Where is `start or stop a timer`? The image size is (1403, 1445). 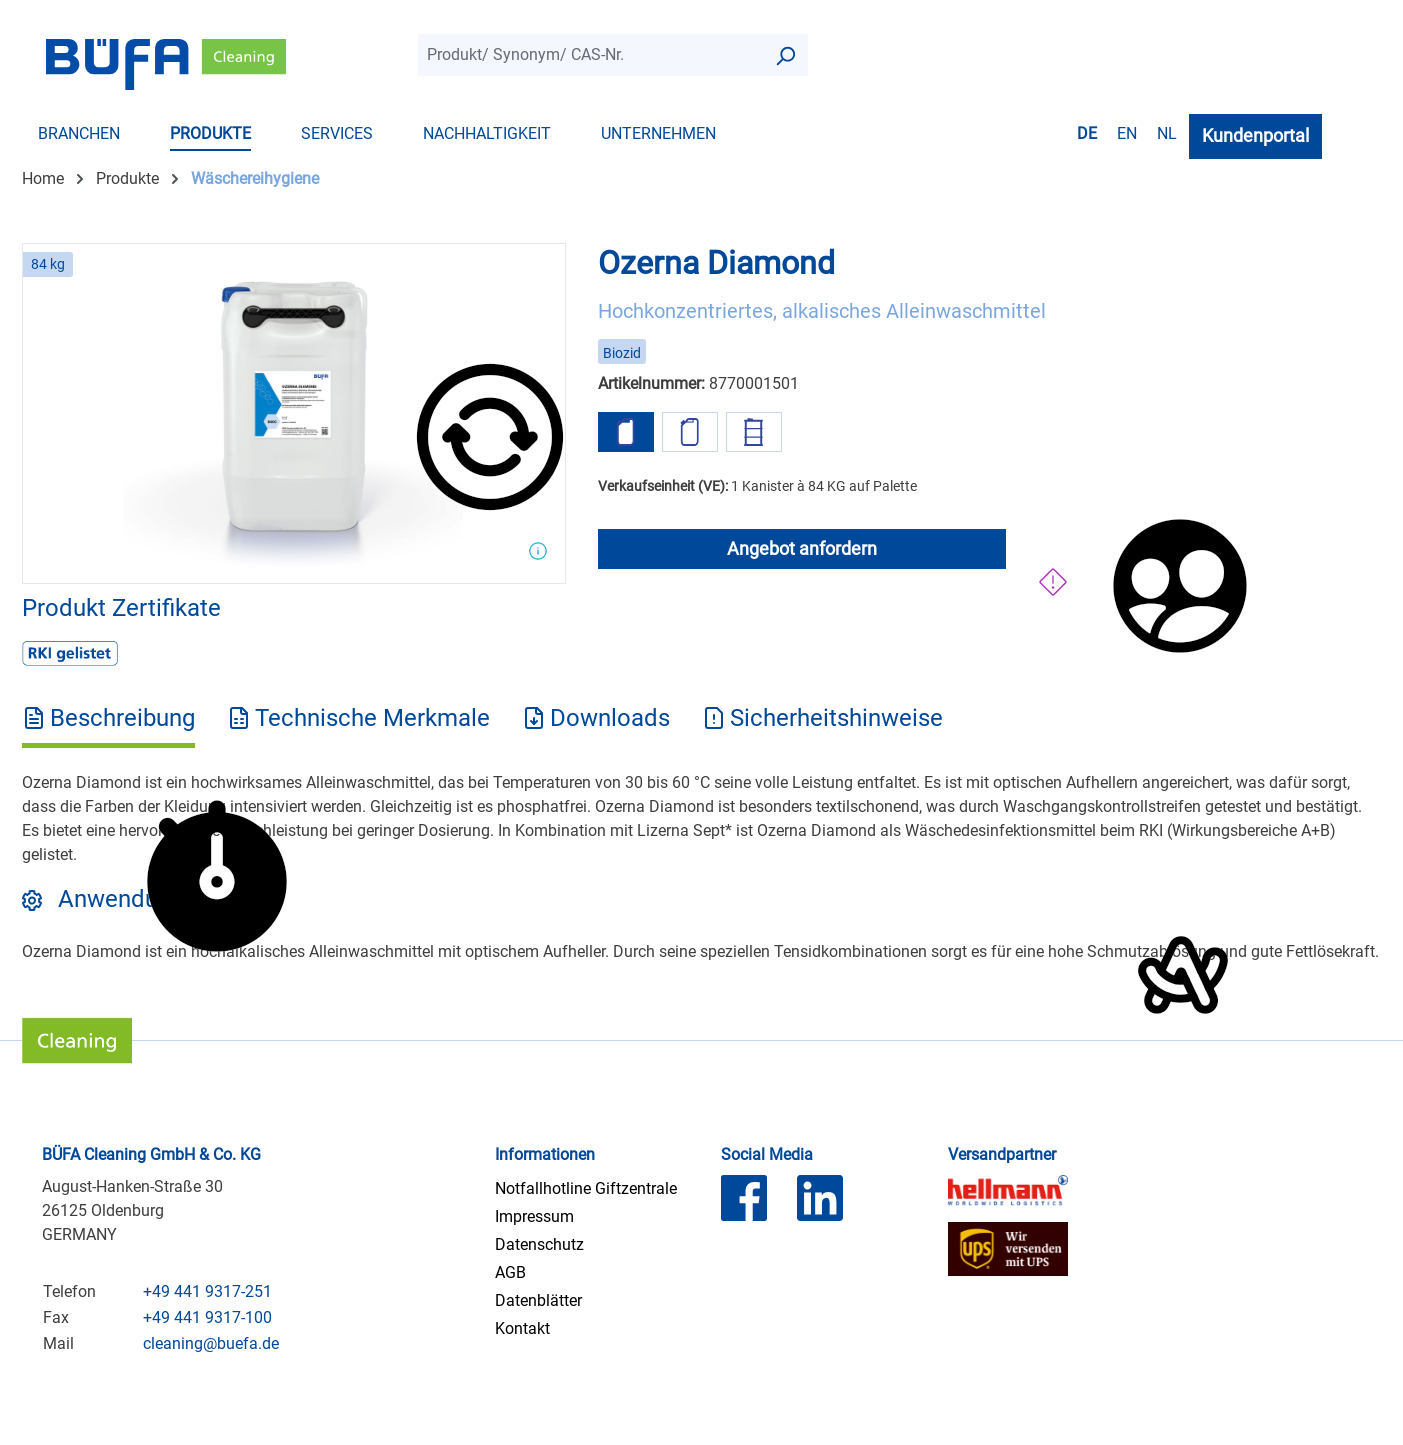 start or stop a timer is located at coordinates (217, 876).